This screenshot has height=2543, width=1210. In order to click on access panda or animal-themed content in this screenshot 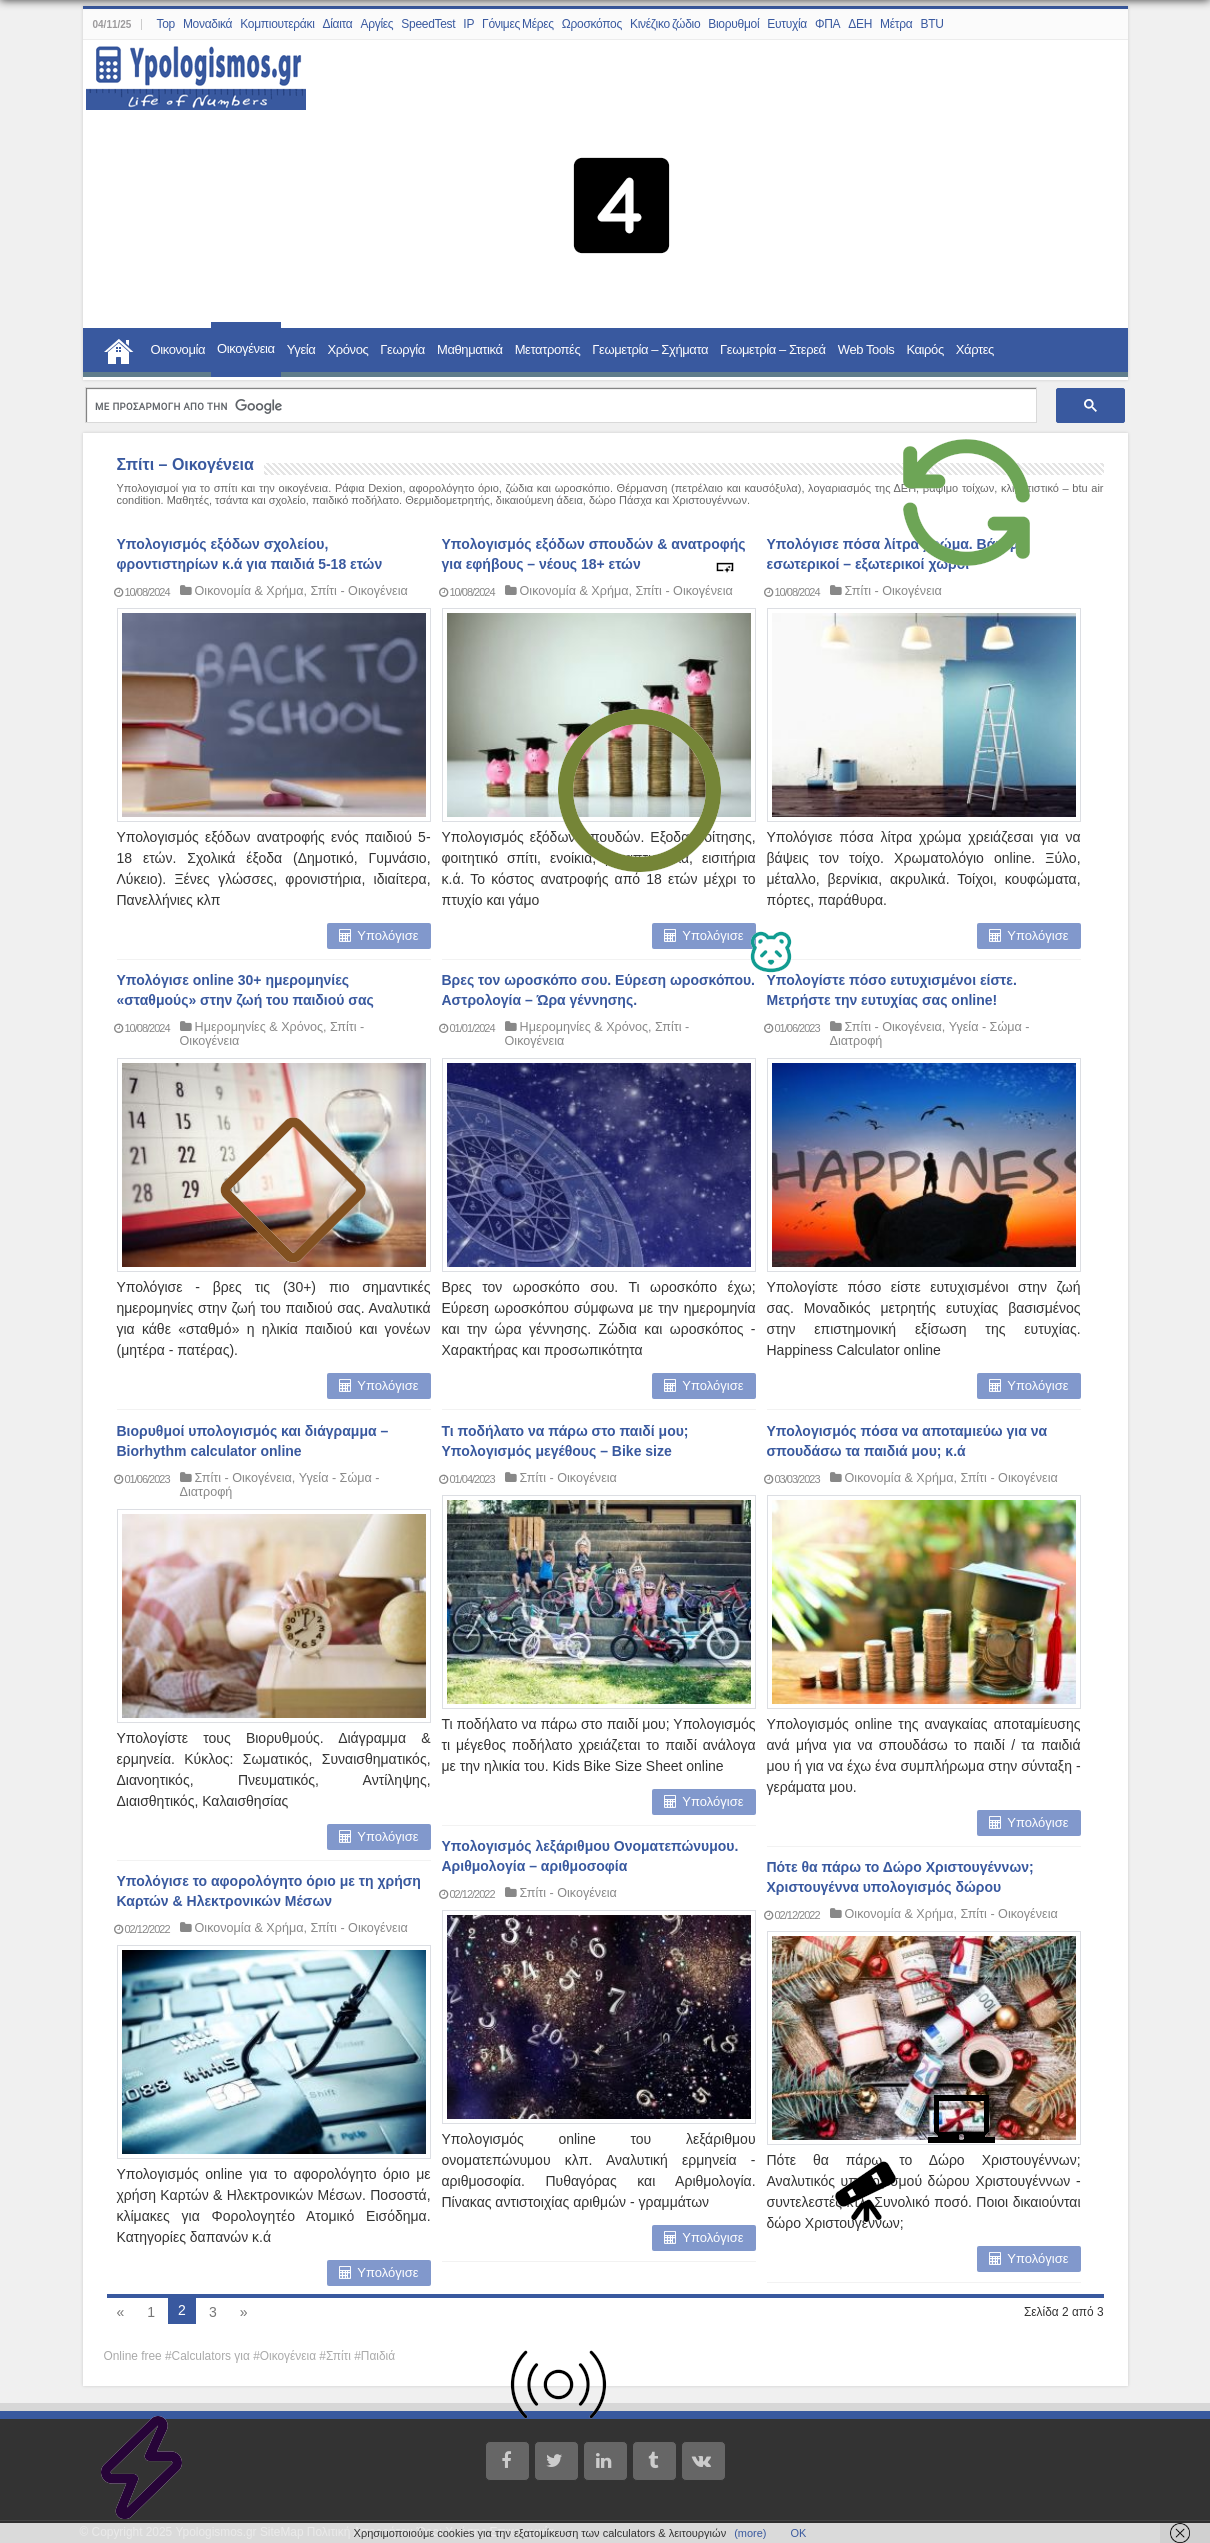, I will do `click(771, 952)`.